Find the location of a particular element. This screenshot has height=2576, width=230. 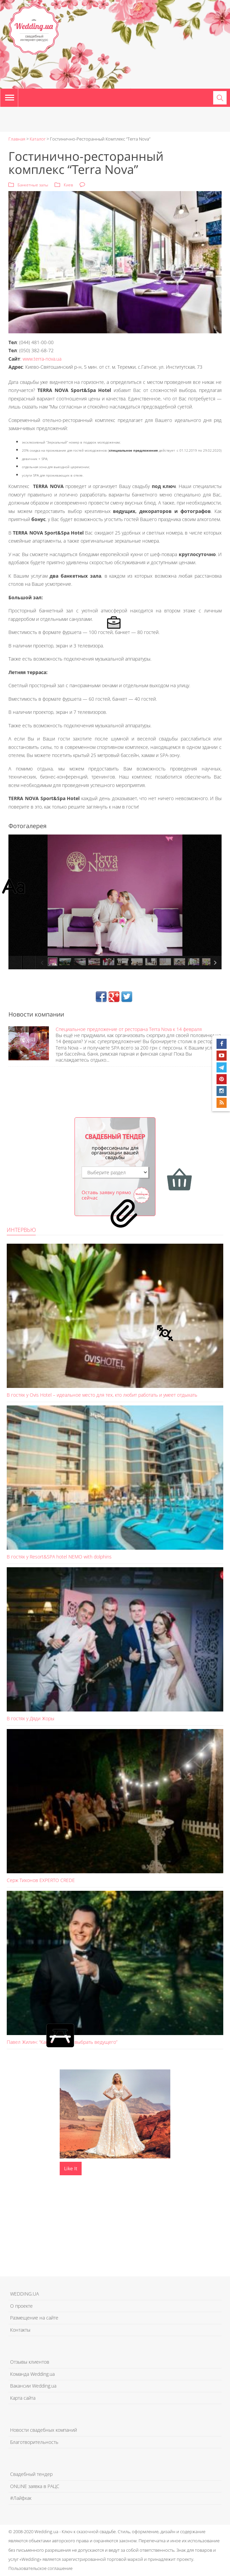

view your shopping basket is located at coordinates (179, 1181).